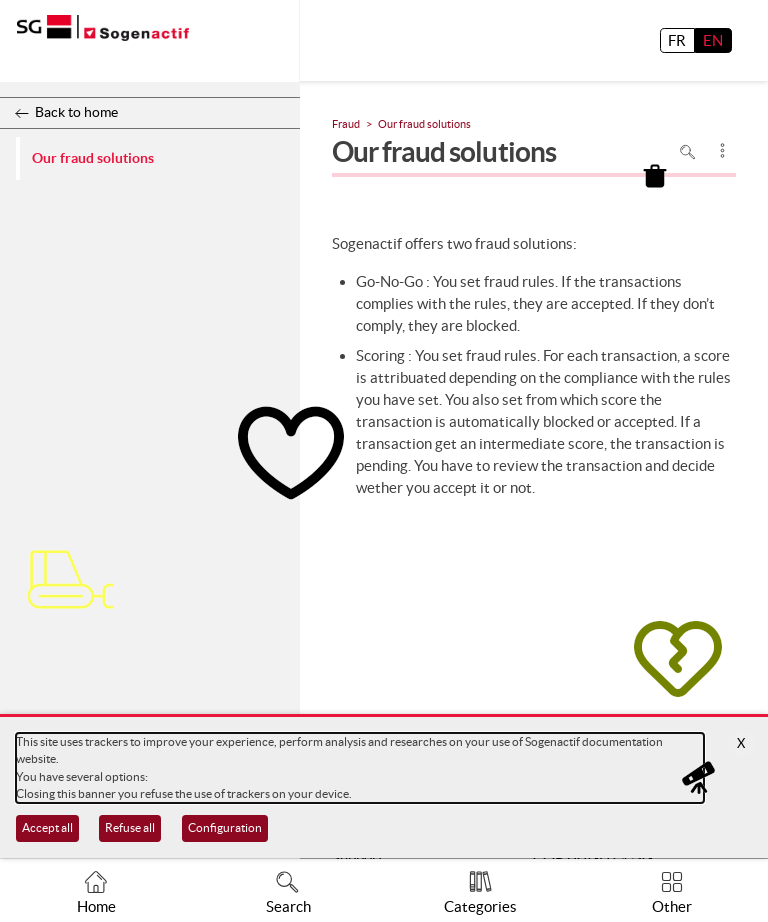  What do you see at coordinates (70, 579) in the screenshot?
I see `access construction or heavy equipment tools` at bounding box center [70, 579].